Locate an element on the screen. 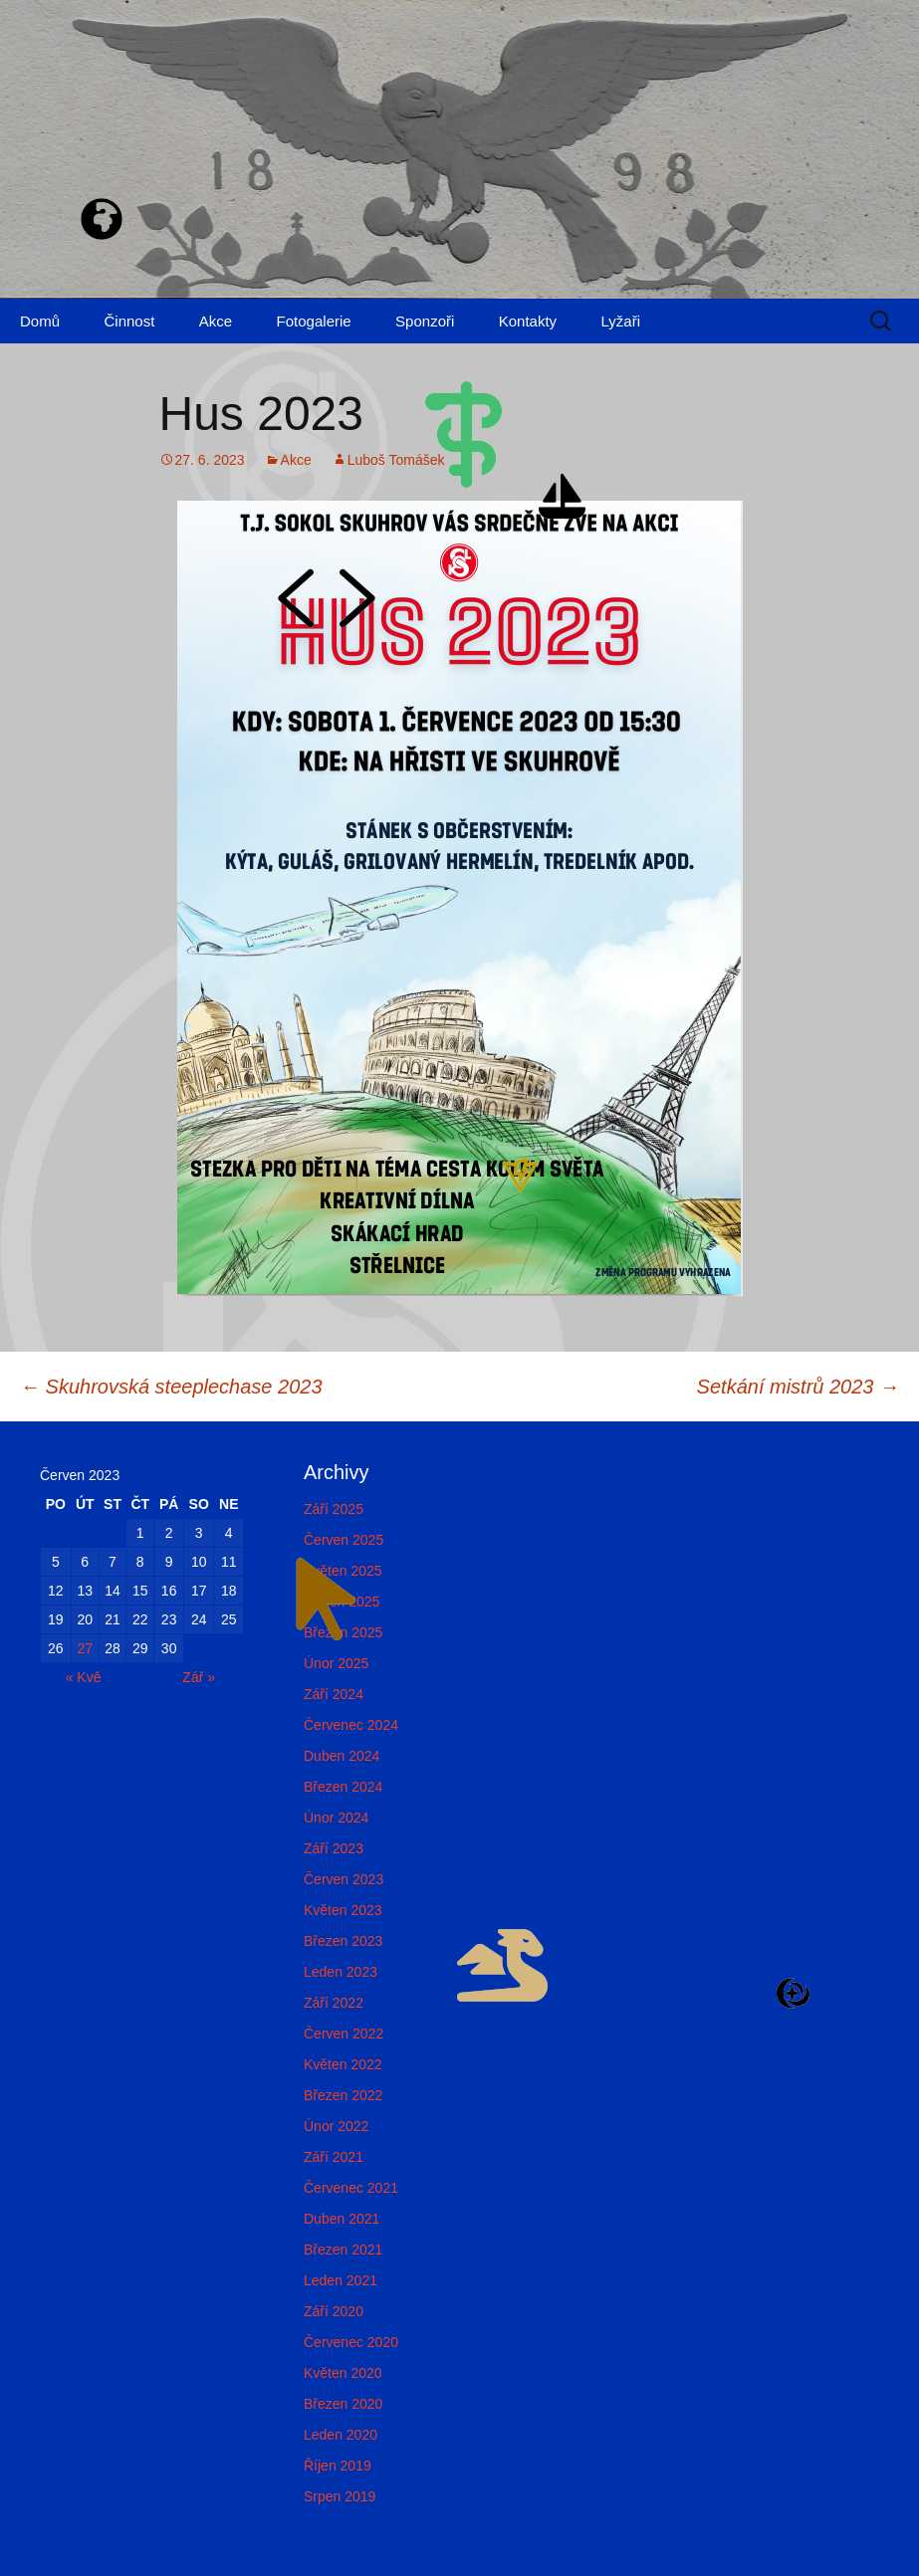 This screenshot has height=2576, width=919. navigate to sailing or boating features is located at coordinates (562, 495).